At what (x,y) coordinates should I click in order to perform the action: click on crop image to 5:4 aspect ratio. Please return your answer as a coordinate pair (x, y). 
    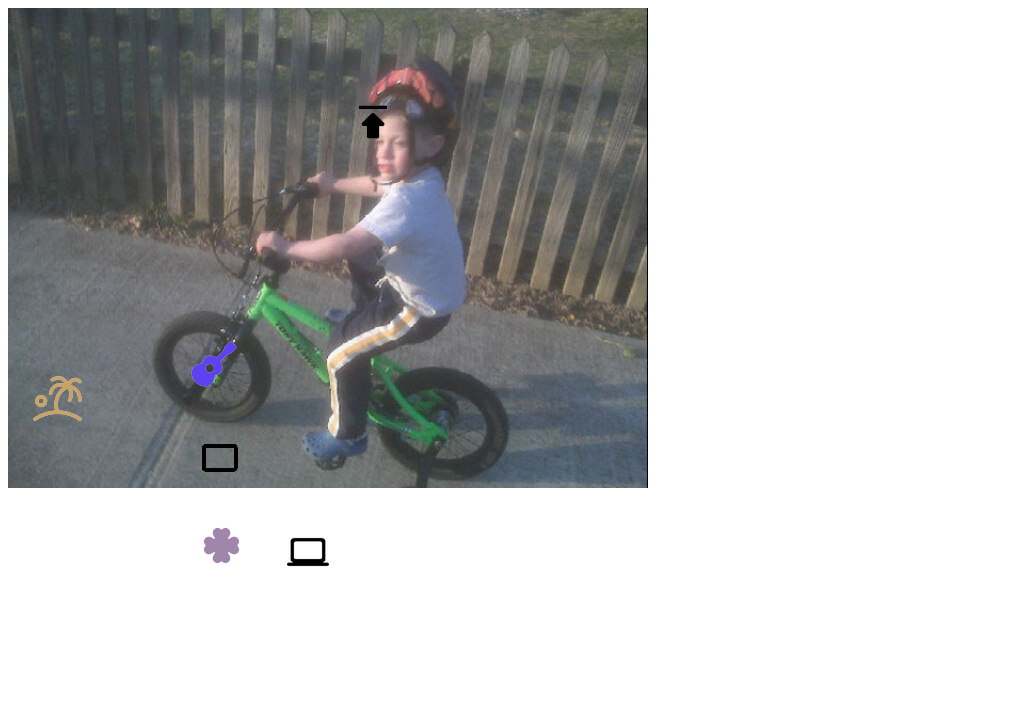
    Looking at the image, I should click on (220, 458).